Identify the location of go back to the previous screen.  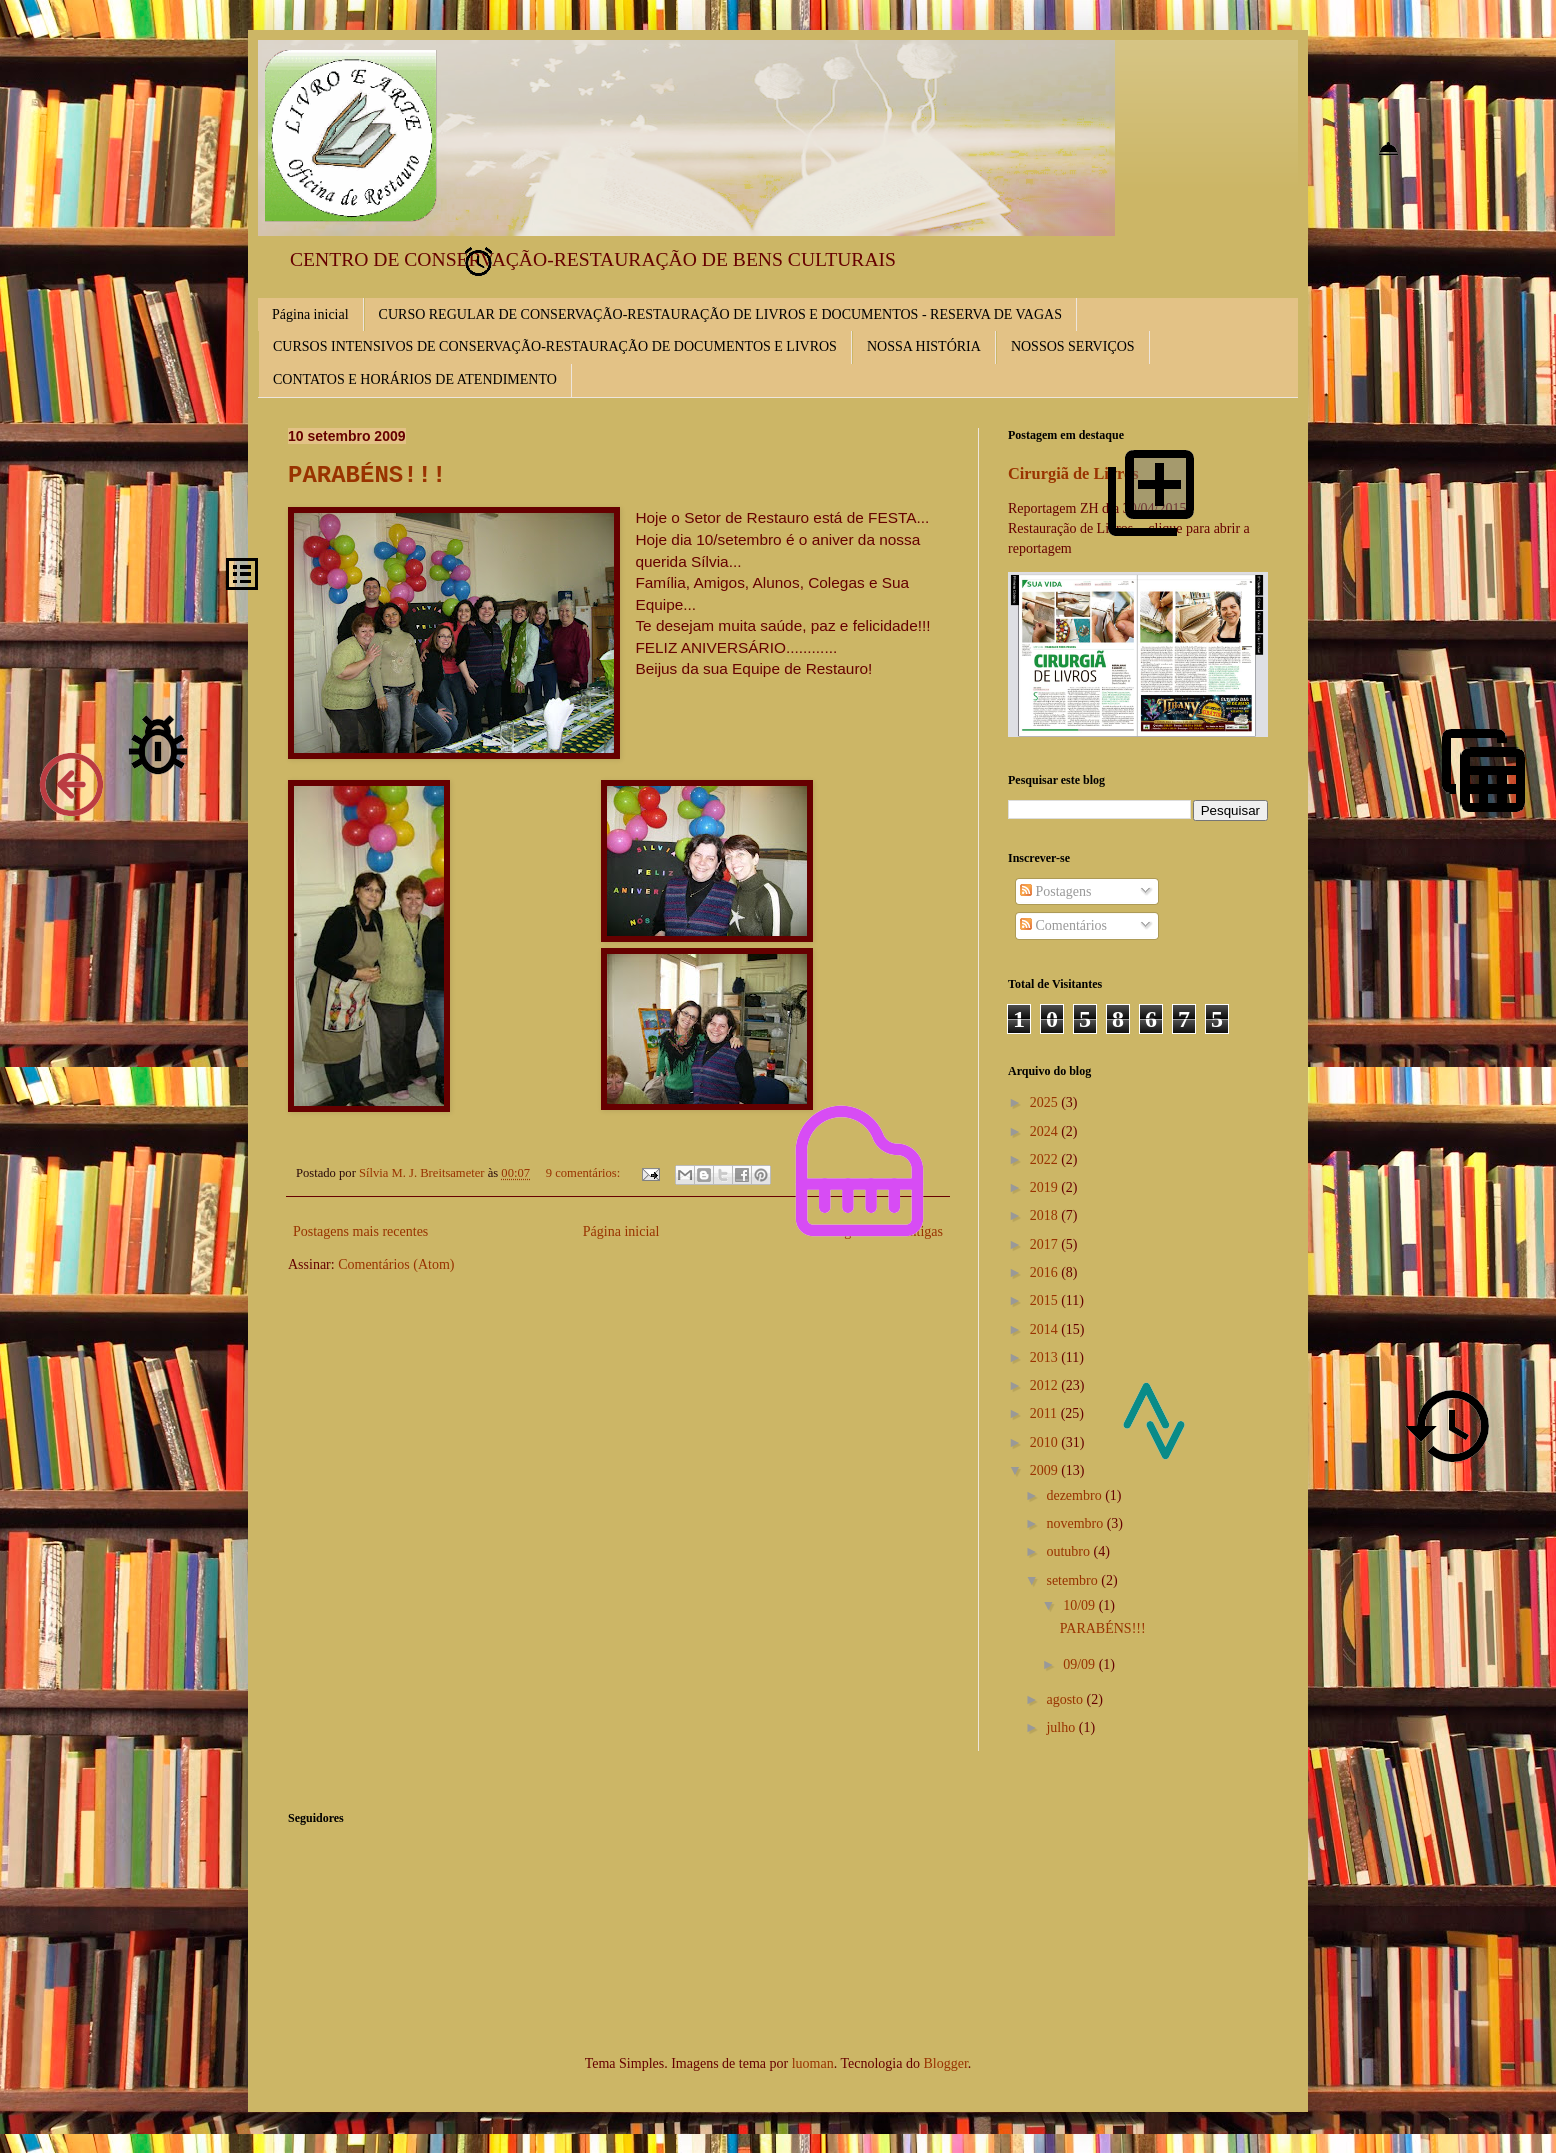
(71, 784).